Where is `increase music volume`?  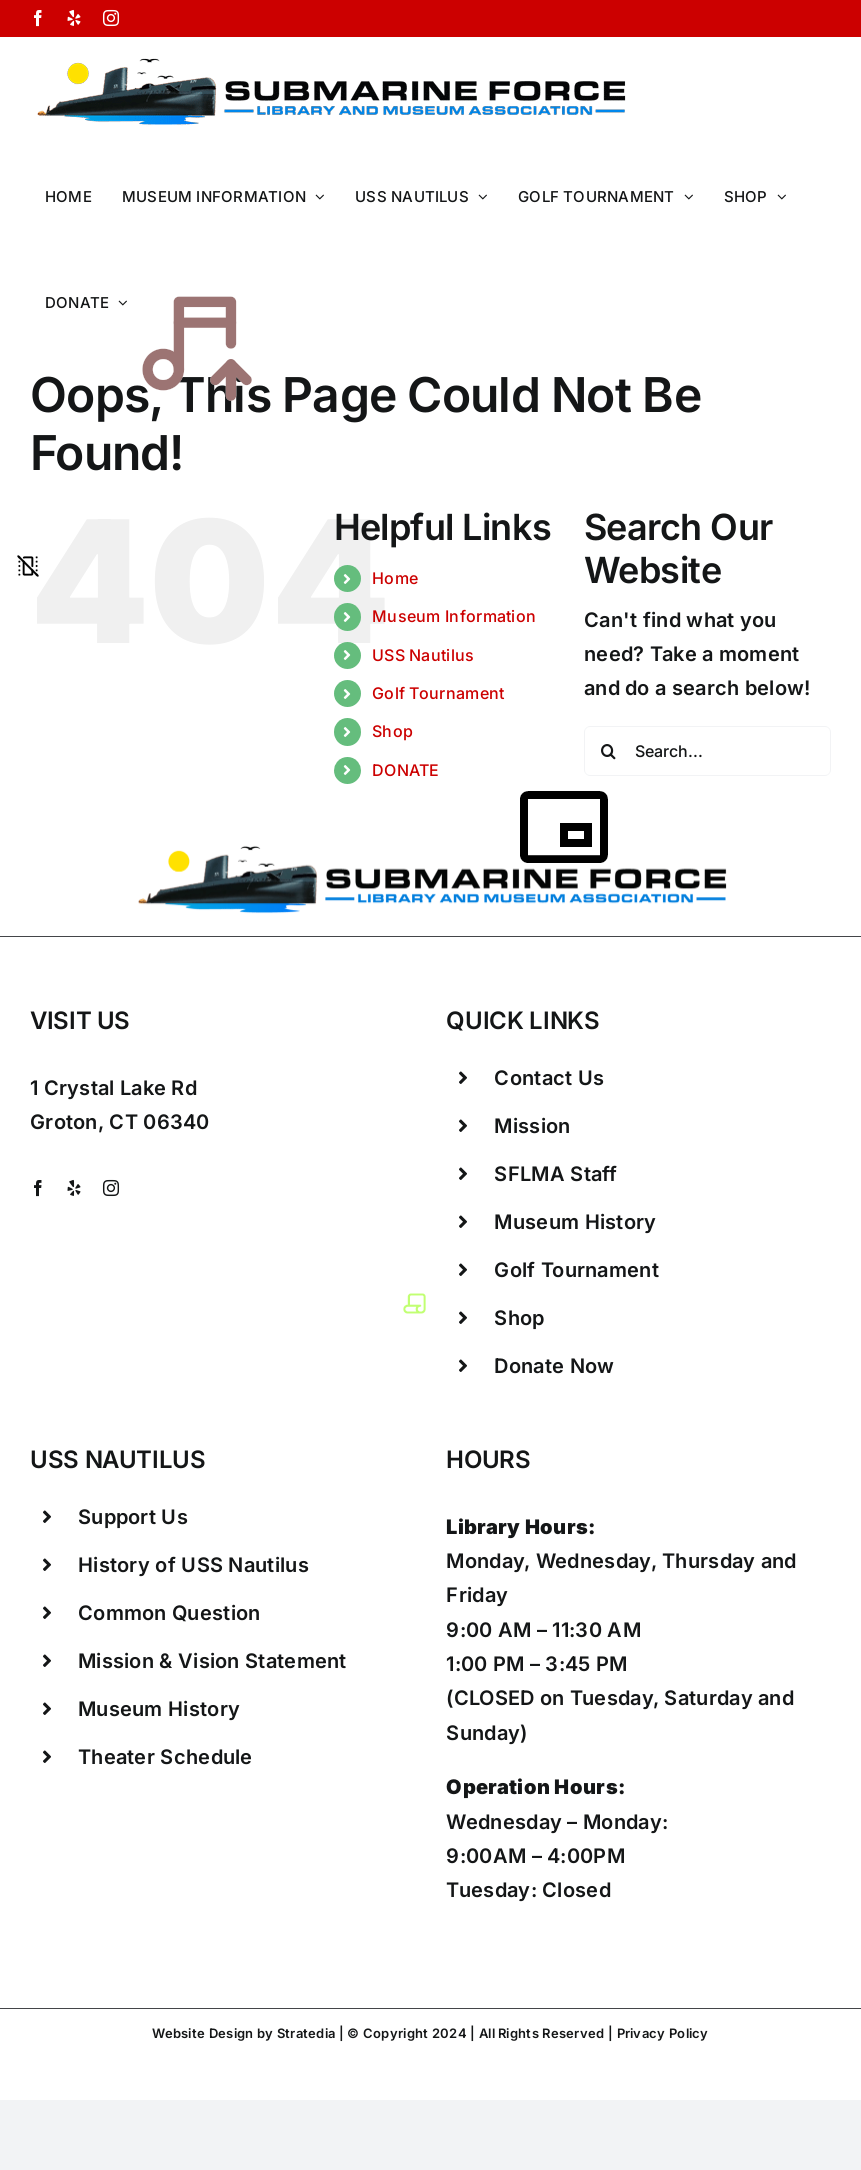 increase music volume is located at coordinates (194, 343).